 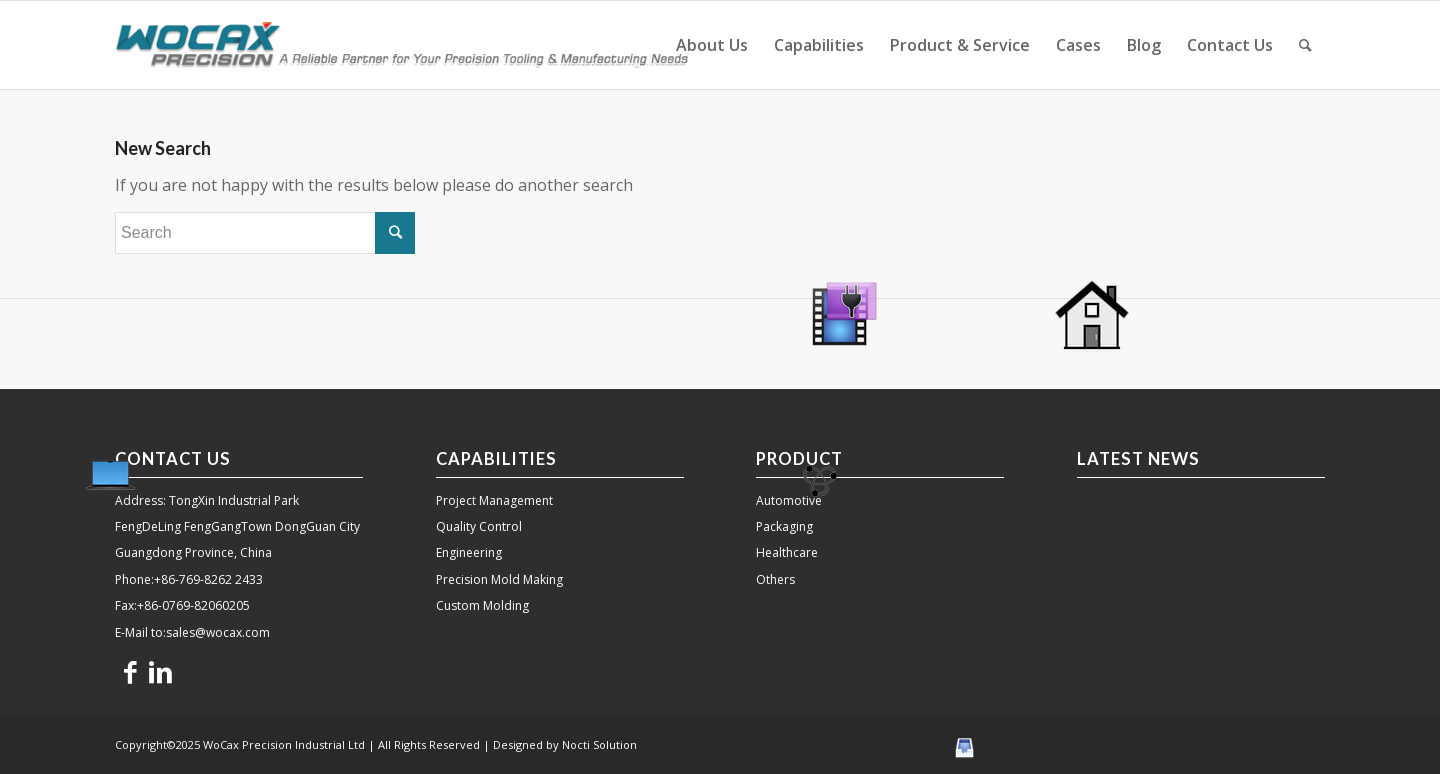 I want to click on access third-party video filters or plugins, so click(x=844, y=313).